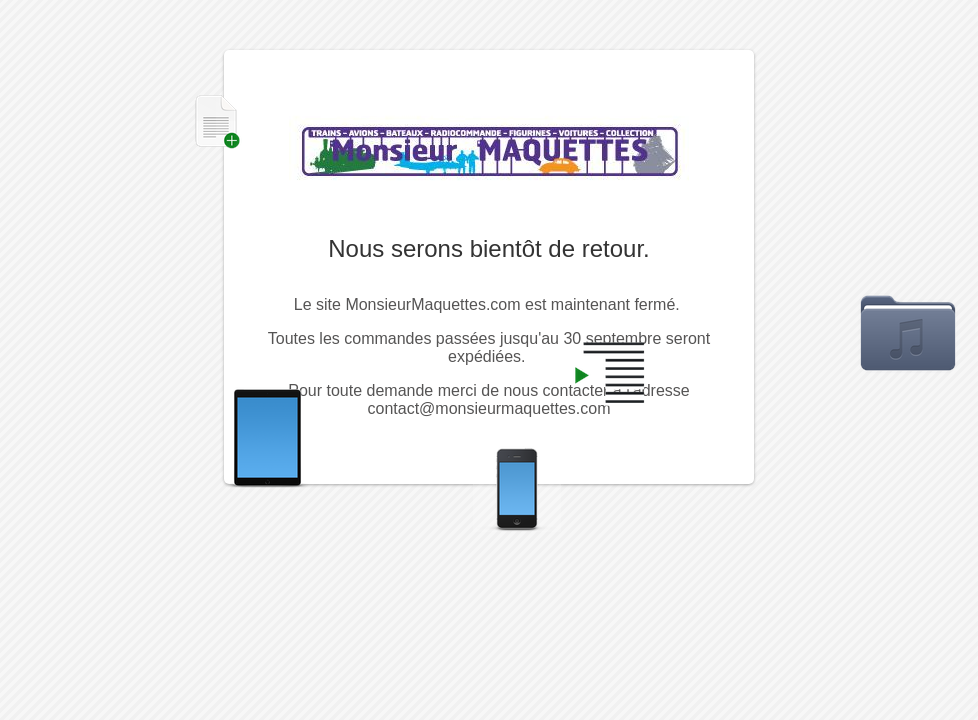 This screenshot has width=978, height=720. What do you see at coordinates (611, 374) in the screenshot?
I see `increase text indentation` at bounding box center [611, 374].